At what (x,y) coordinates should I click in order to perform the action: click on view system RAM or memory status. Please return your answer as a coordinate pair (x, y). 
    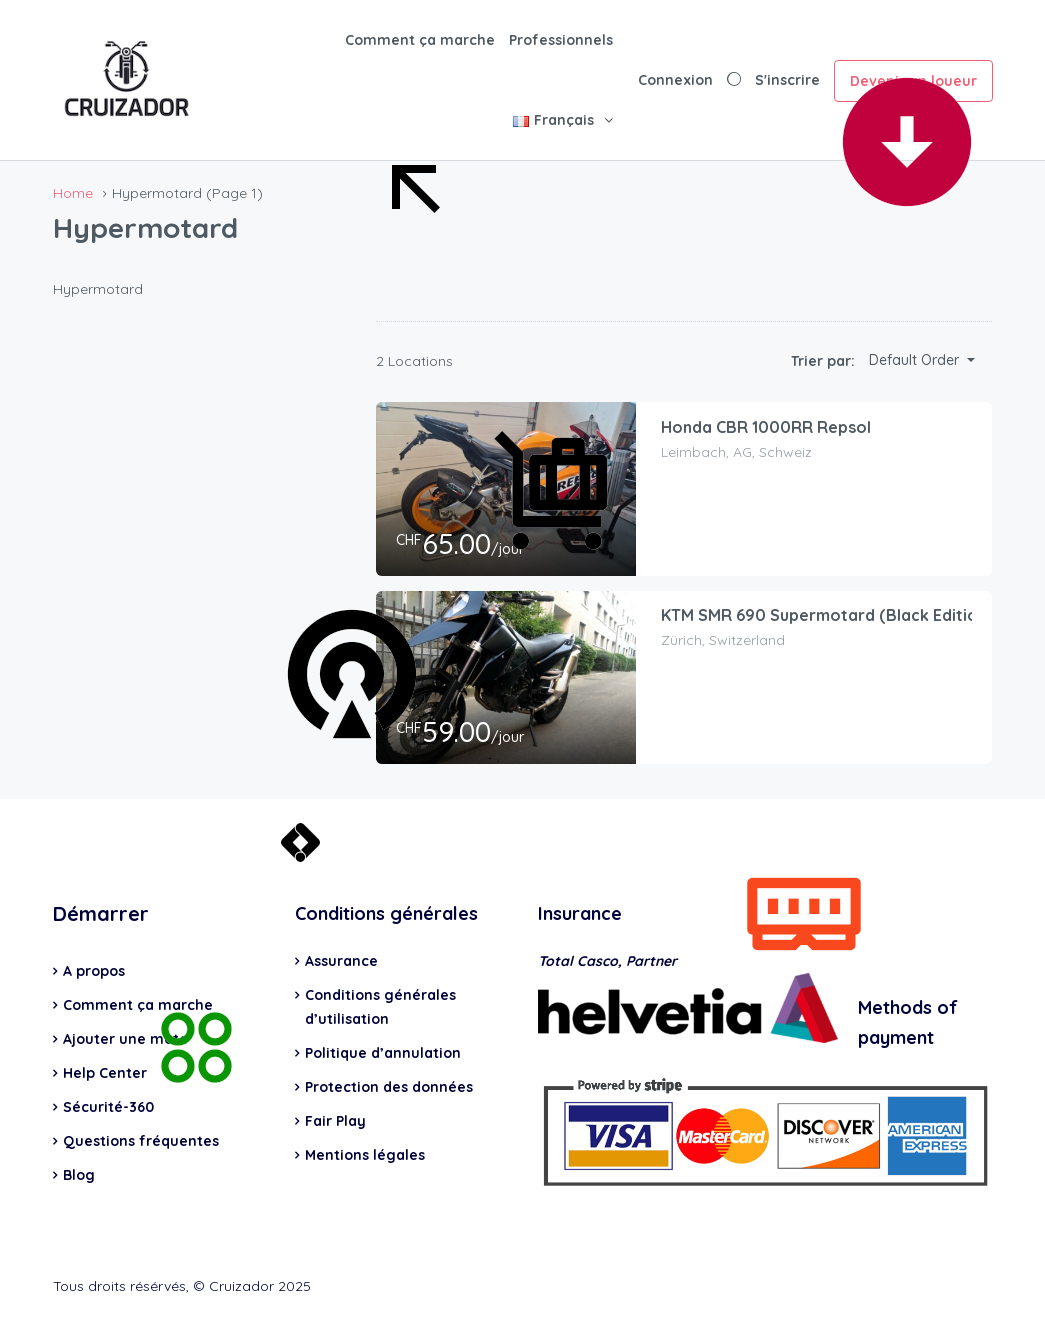
    Looking at the image, I should click on (804, 914).